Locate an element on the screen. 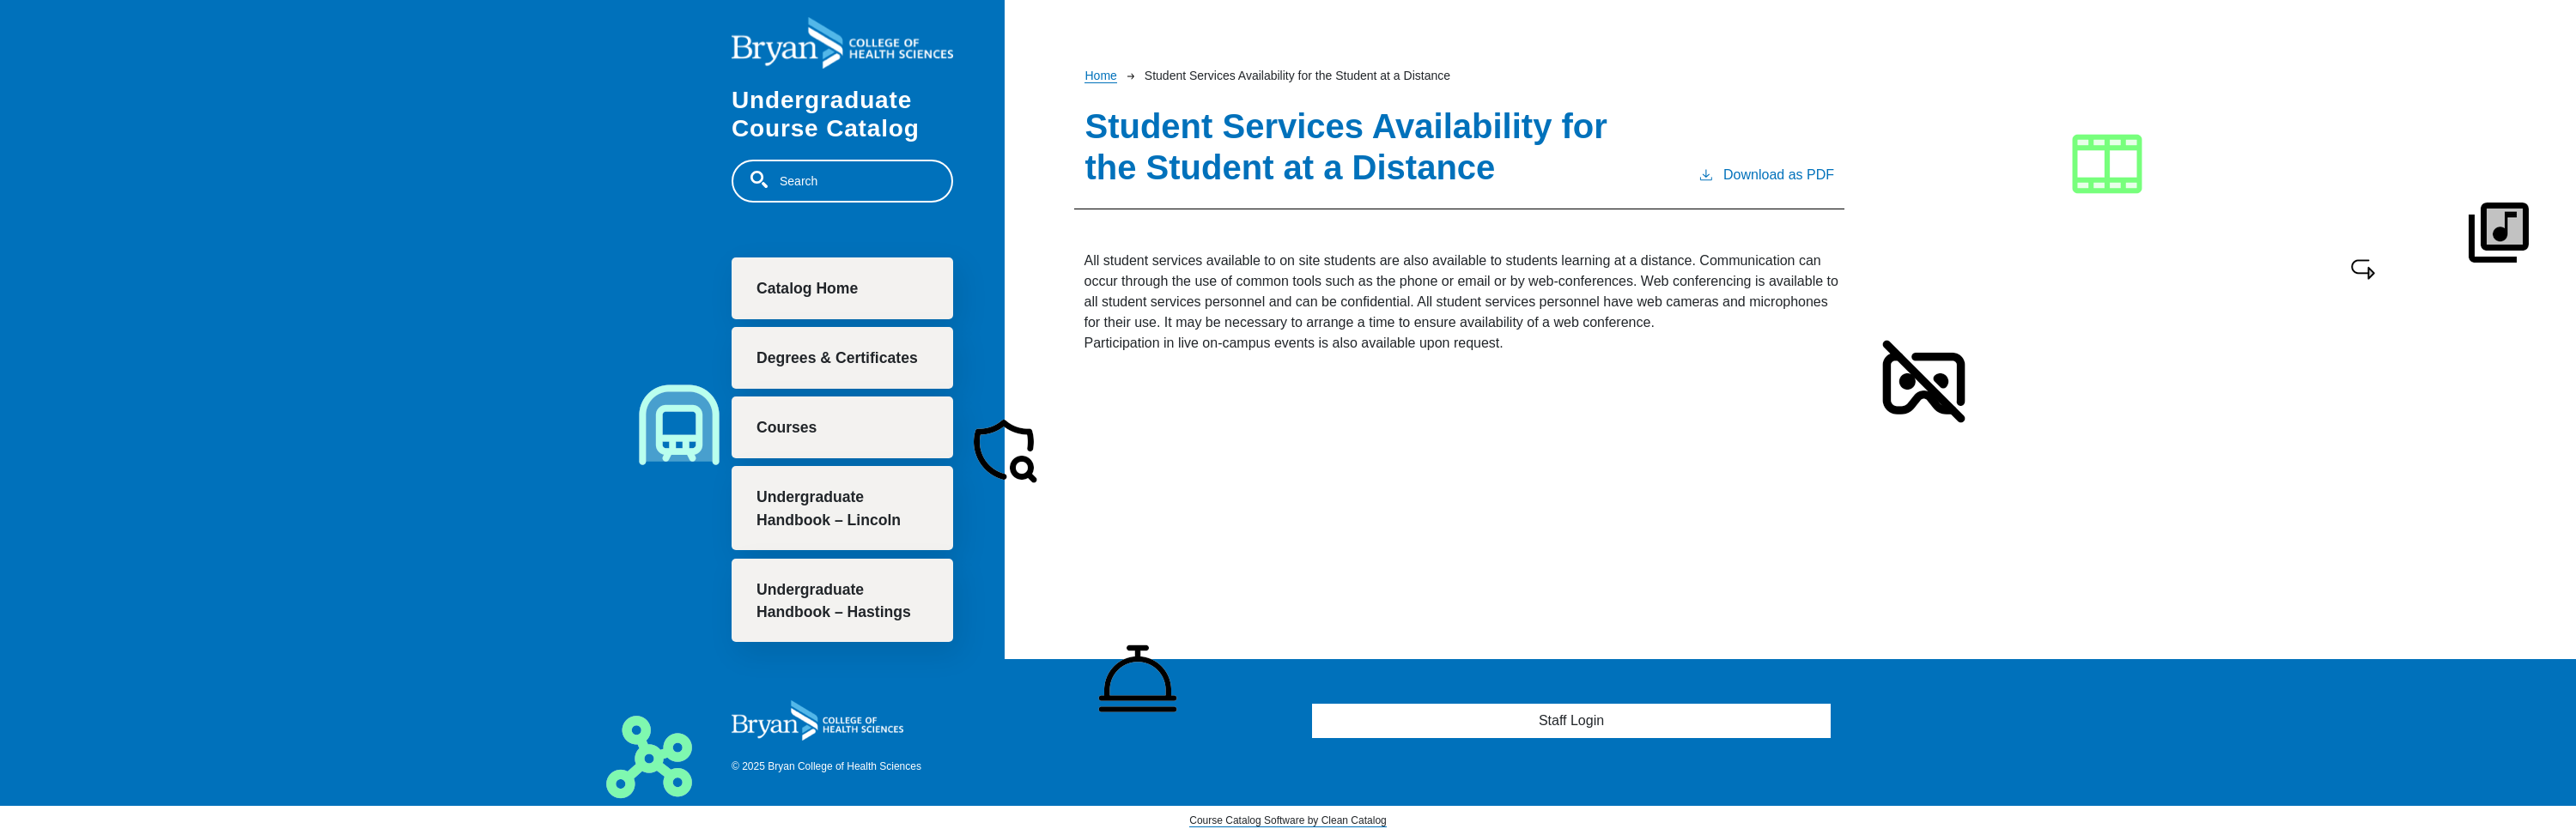 This screenshot has height=835, width=2576. redo or repeat the last action is located at coordinates (2363, 269).